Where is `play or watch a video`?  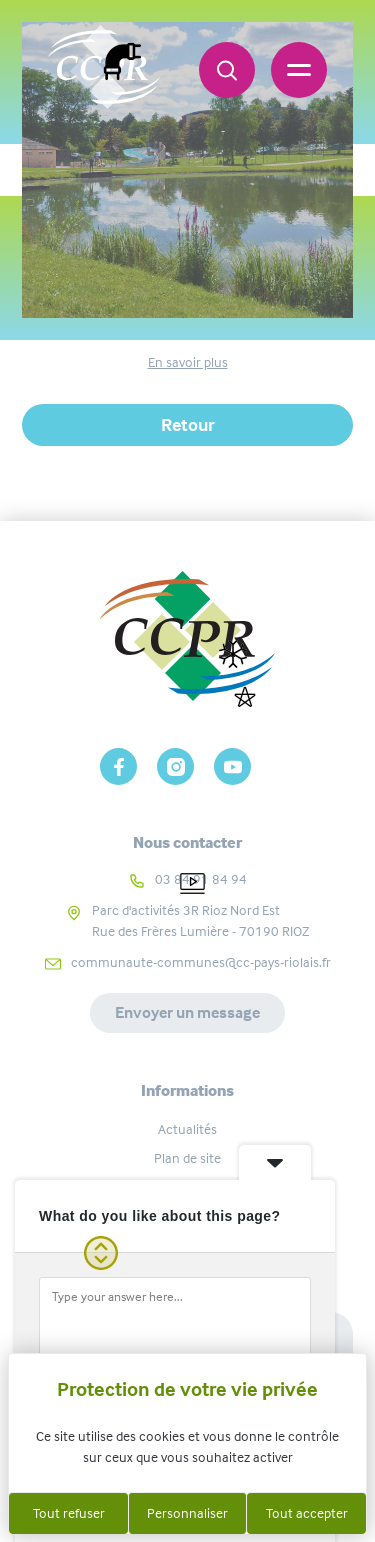 play or watch a video is located at coordinates (192, 883).